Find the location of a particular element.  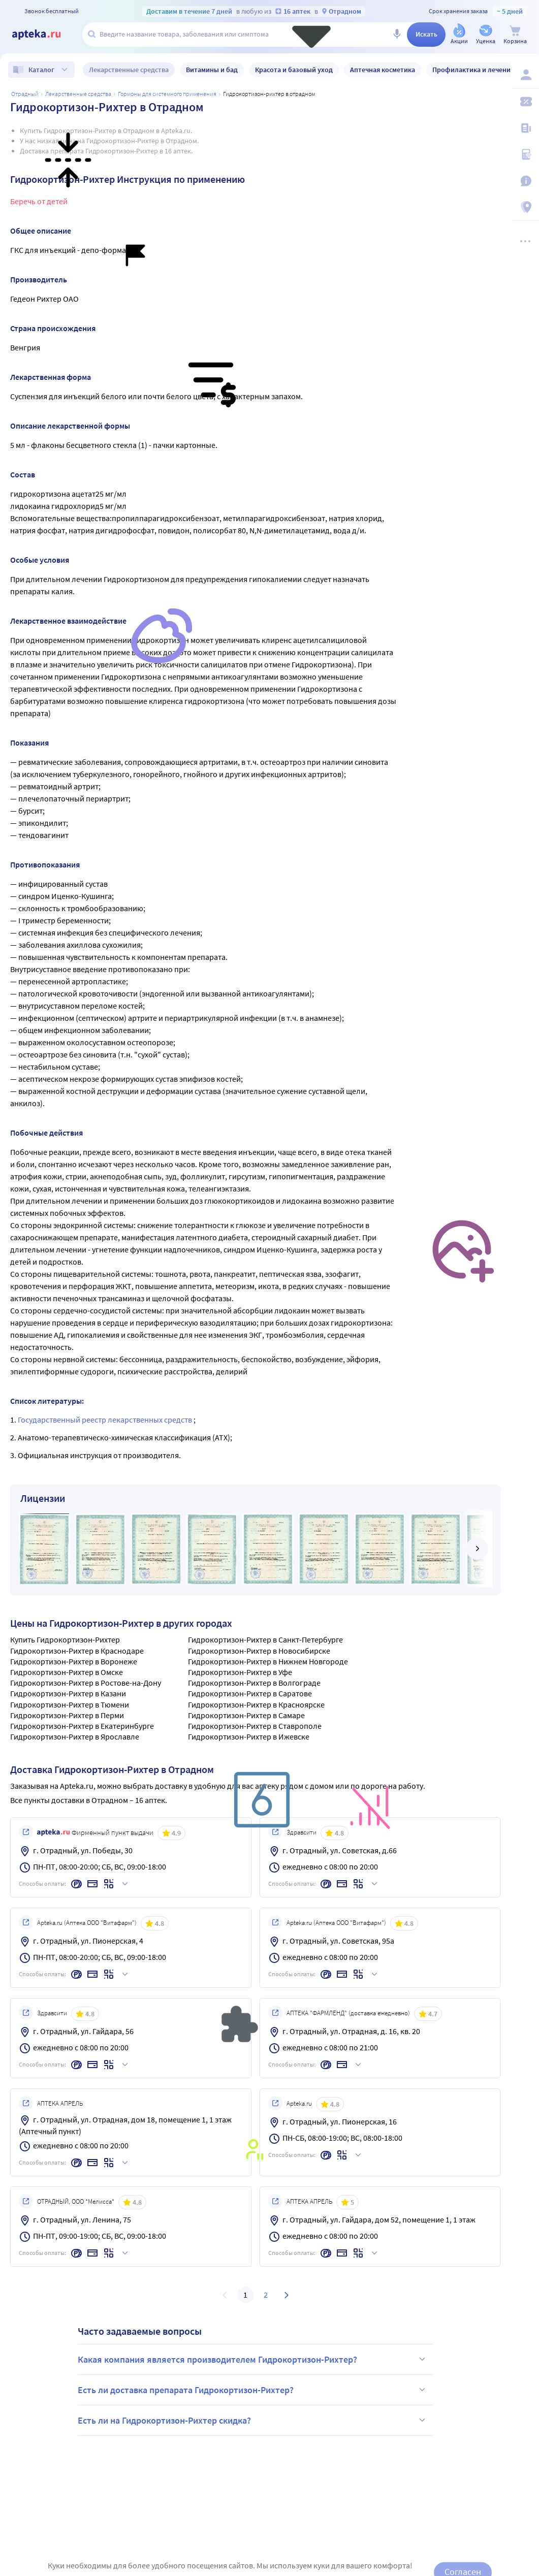

add a new photo to your collection is located at coordinates (462, 1249).